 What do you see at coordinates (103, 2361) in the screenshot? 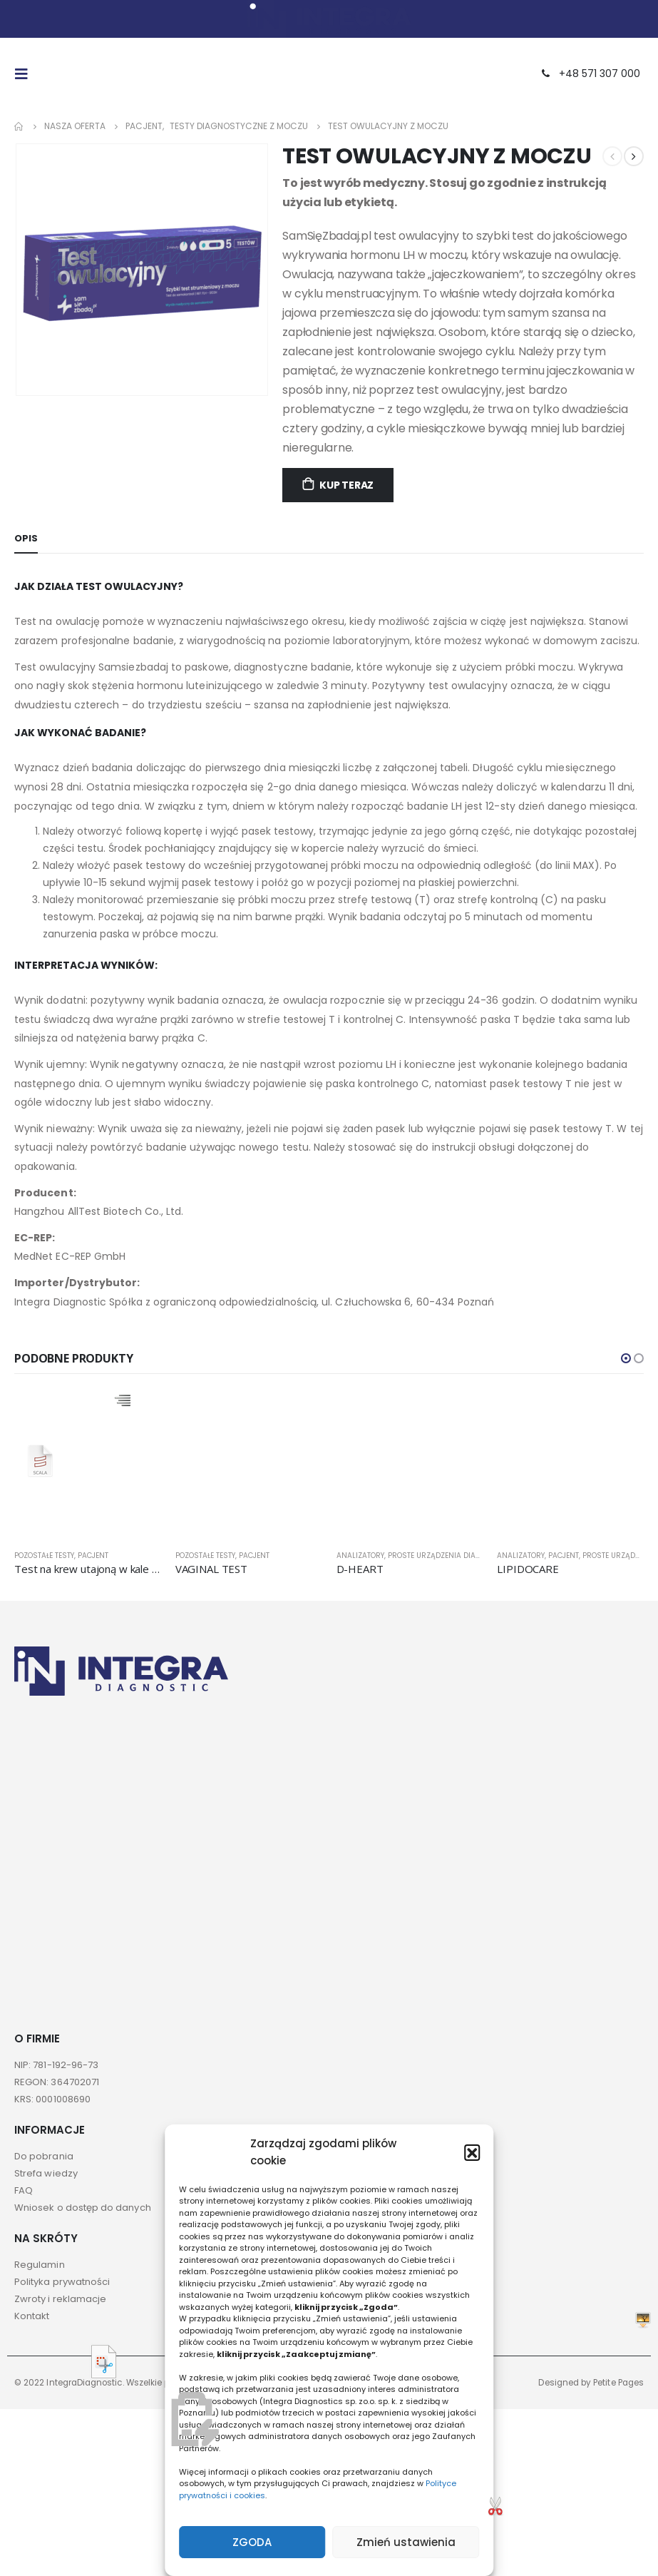
I see `create a new screen snip or screenshot` at bounding box center [103, 2361].